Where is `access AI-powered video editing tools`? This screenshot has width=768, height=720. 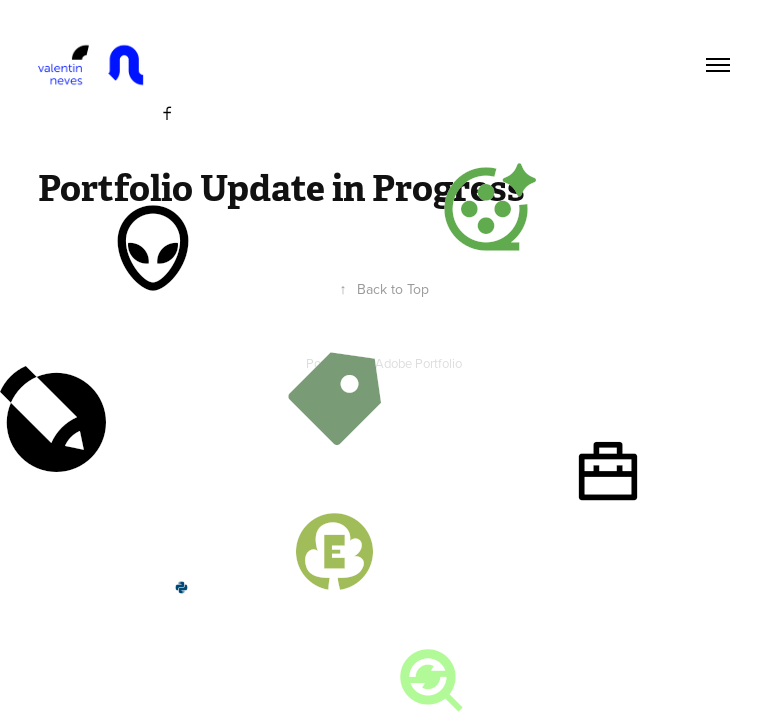
access AI-powered video editing tools is located at coordinates (486, 209).